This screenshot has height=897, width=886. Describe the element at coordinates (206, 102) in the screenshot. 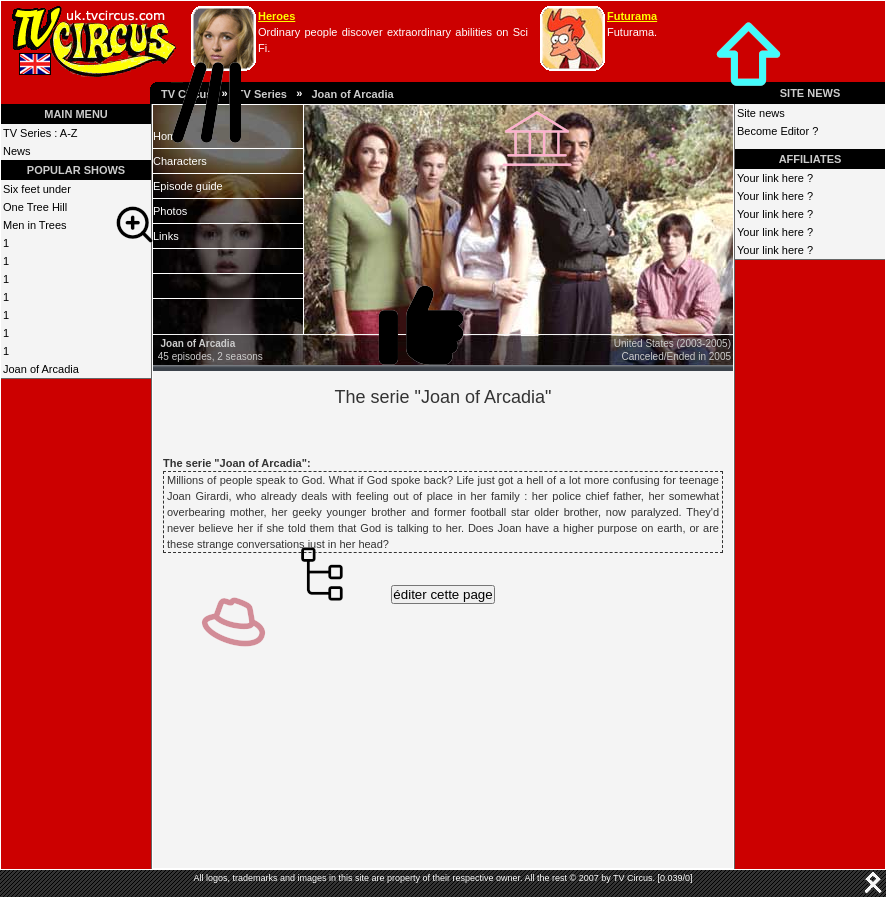

I see `indicates a stack of leaning books or documents` at that location.